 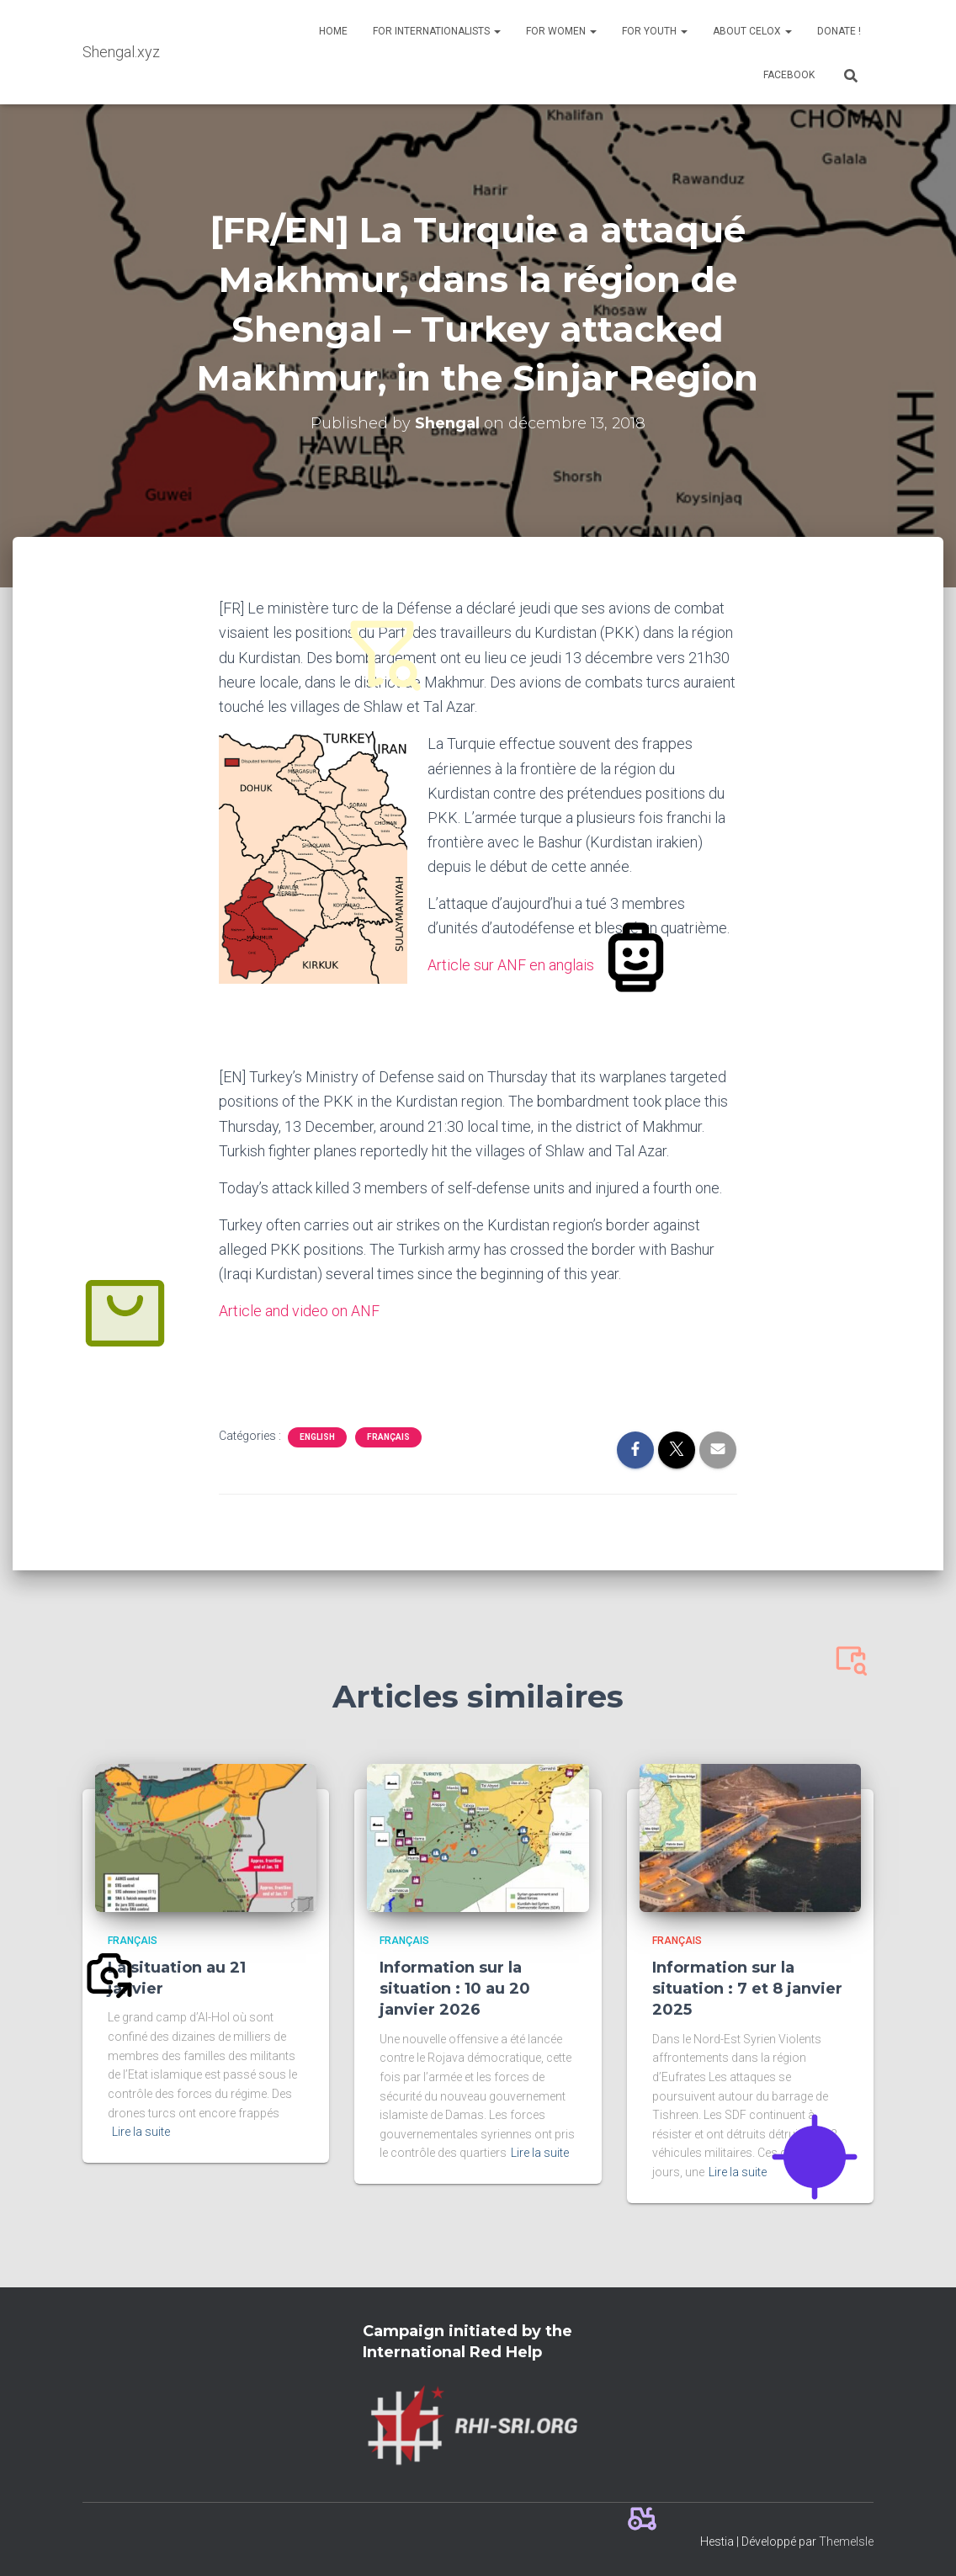 What do you see at coordinates (815, 2157) in the screenshot?
I see `center map on current location` at bounding box center [815, 2157].